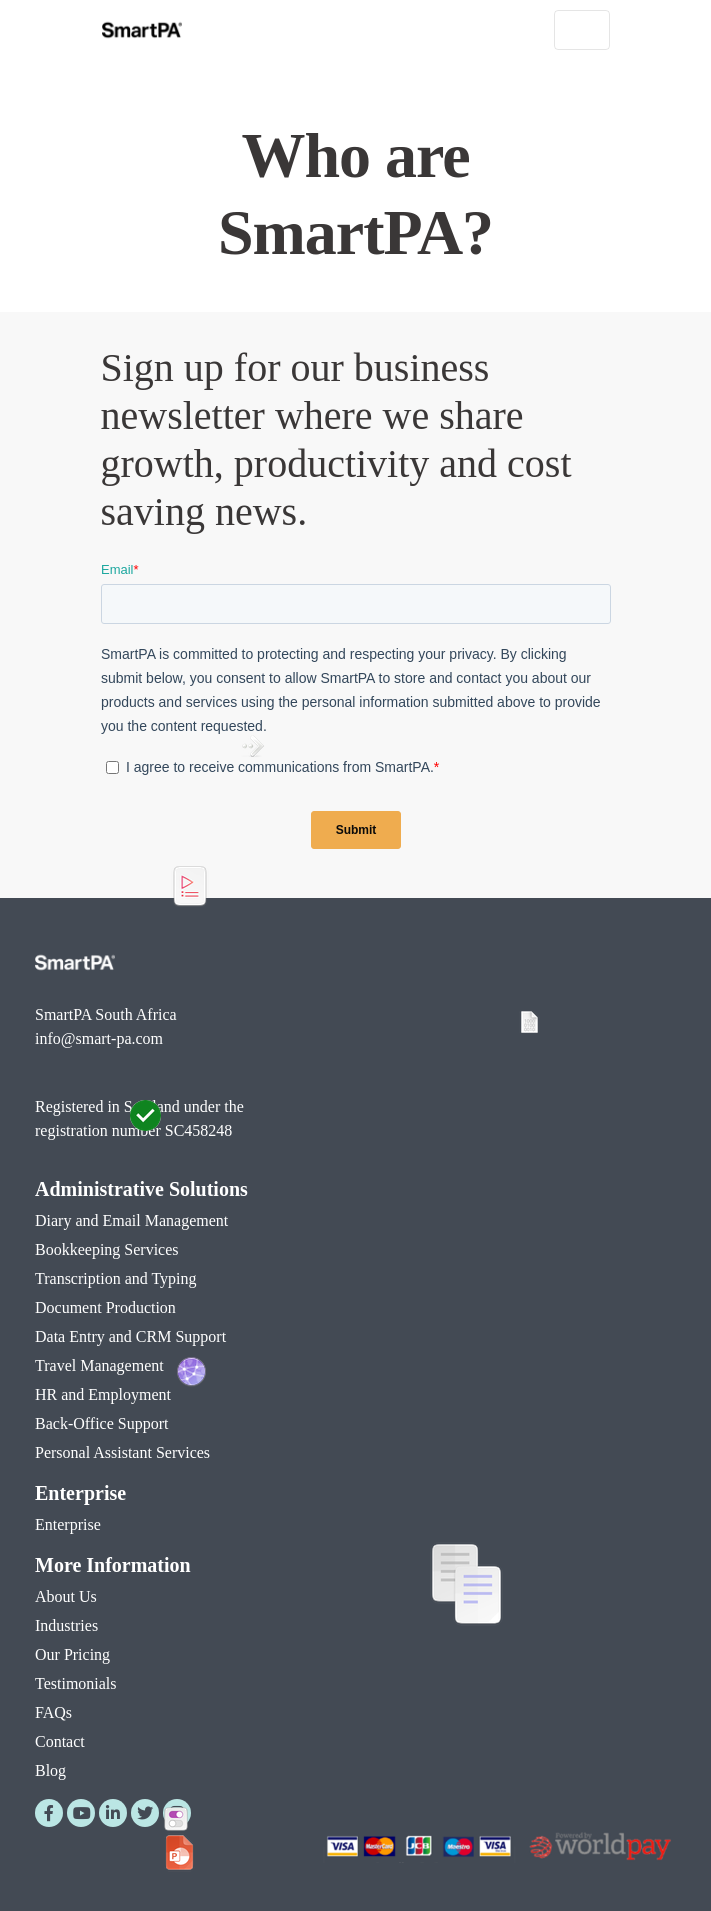 The width and height of the screenshot is (711, 1911). Describe the element at coordinates (466, 1583) in the screenshot. I see `copy selected content to clipboard` at that location.